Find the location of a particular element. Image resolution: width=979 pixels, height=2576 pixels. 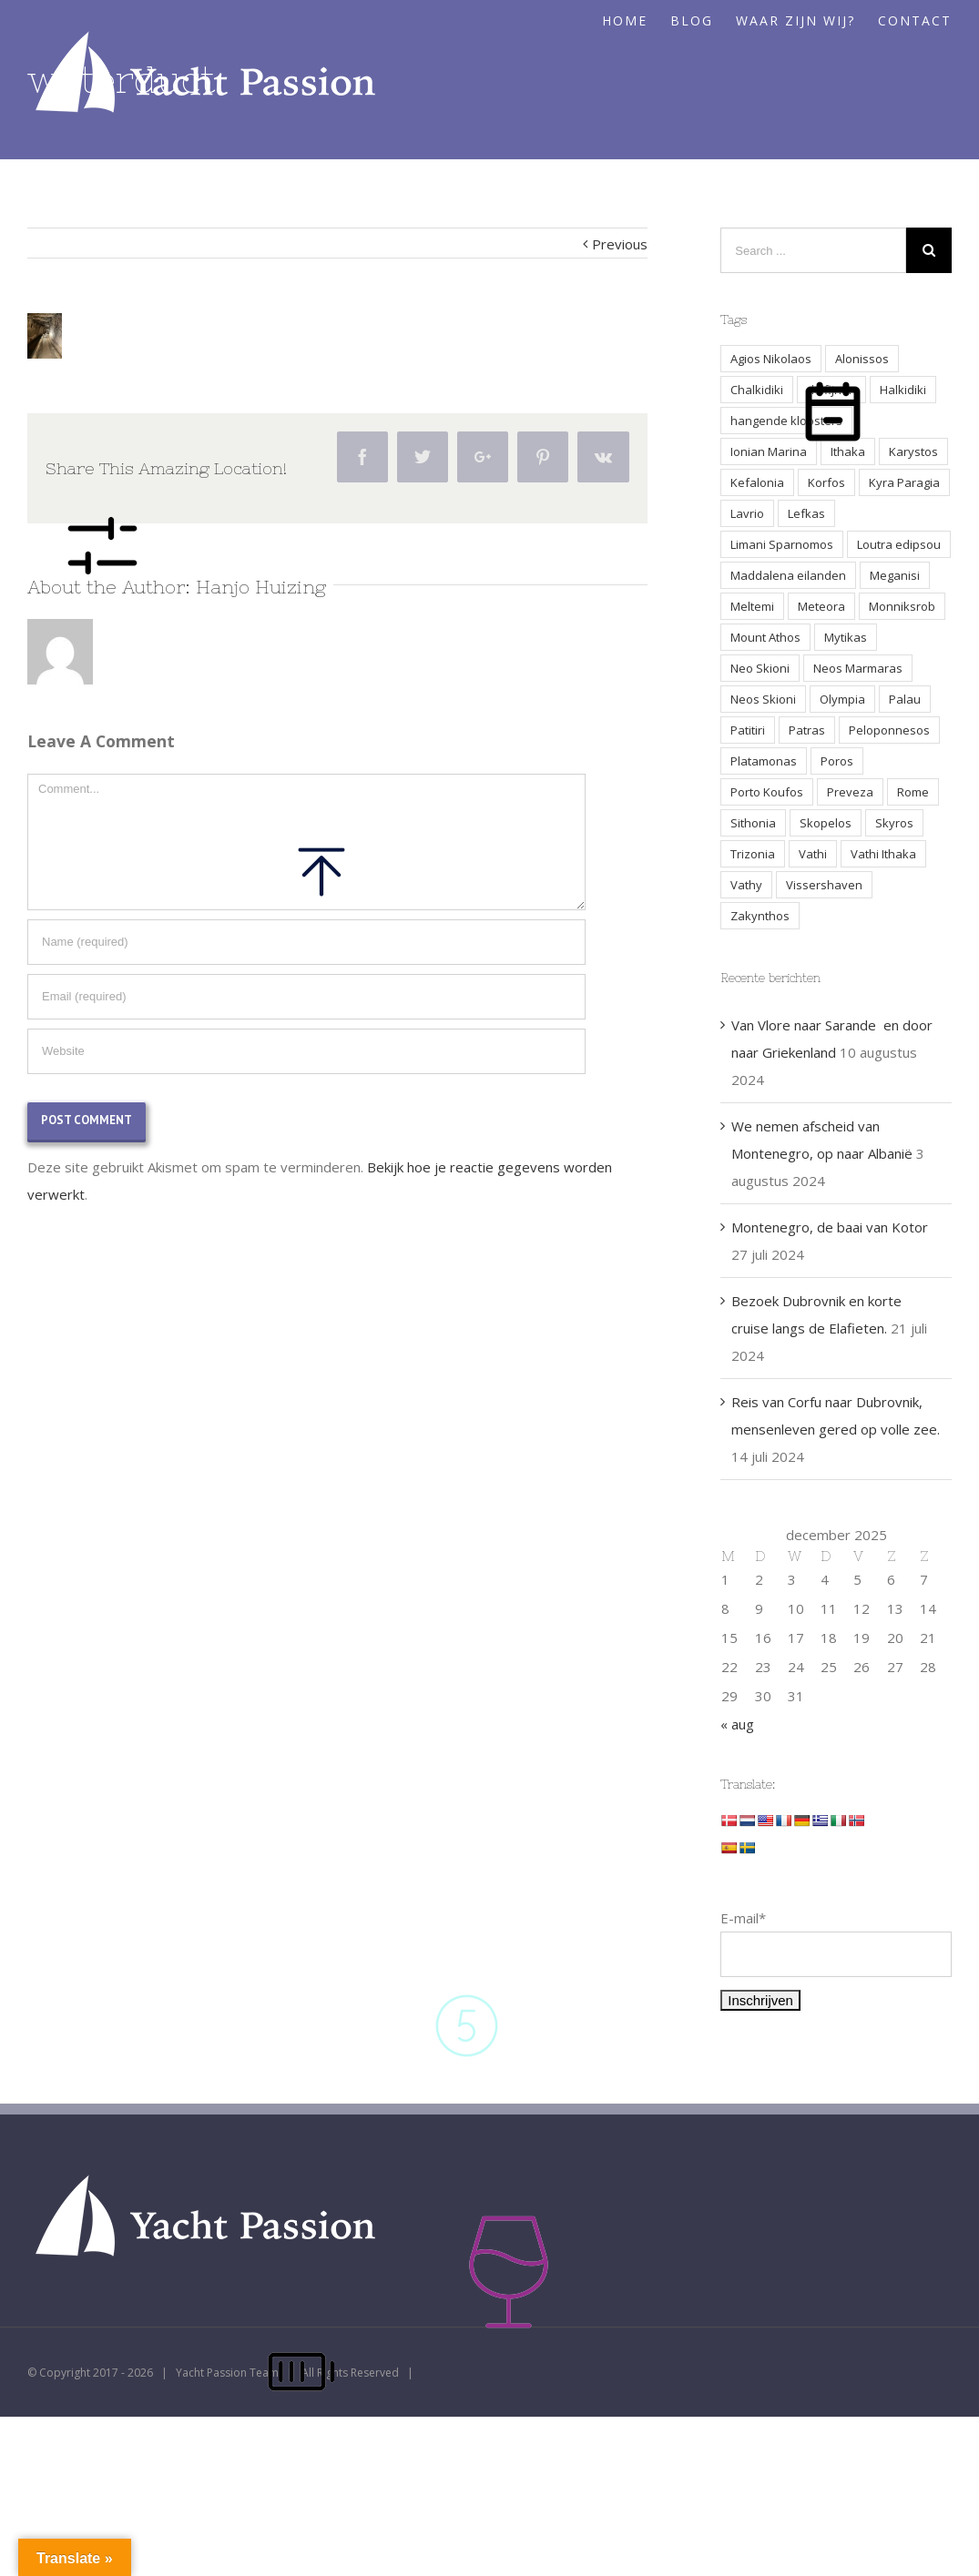

browse wine selection is located at coordinates (508, 2267).